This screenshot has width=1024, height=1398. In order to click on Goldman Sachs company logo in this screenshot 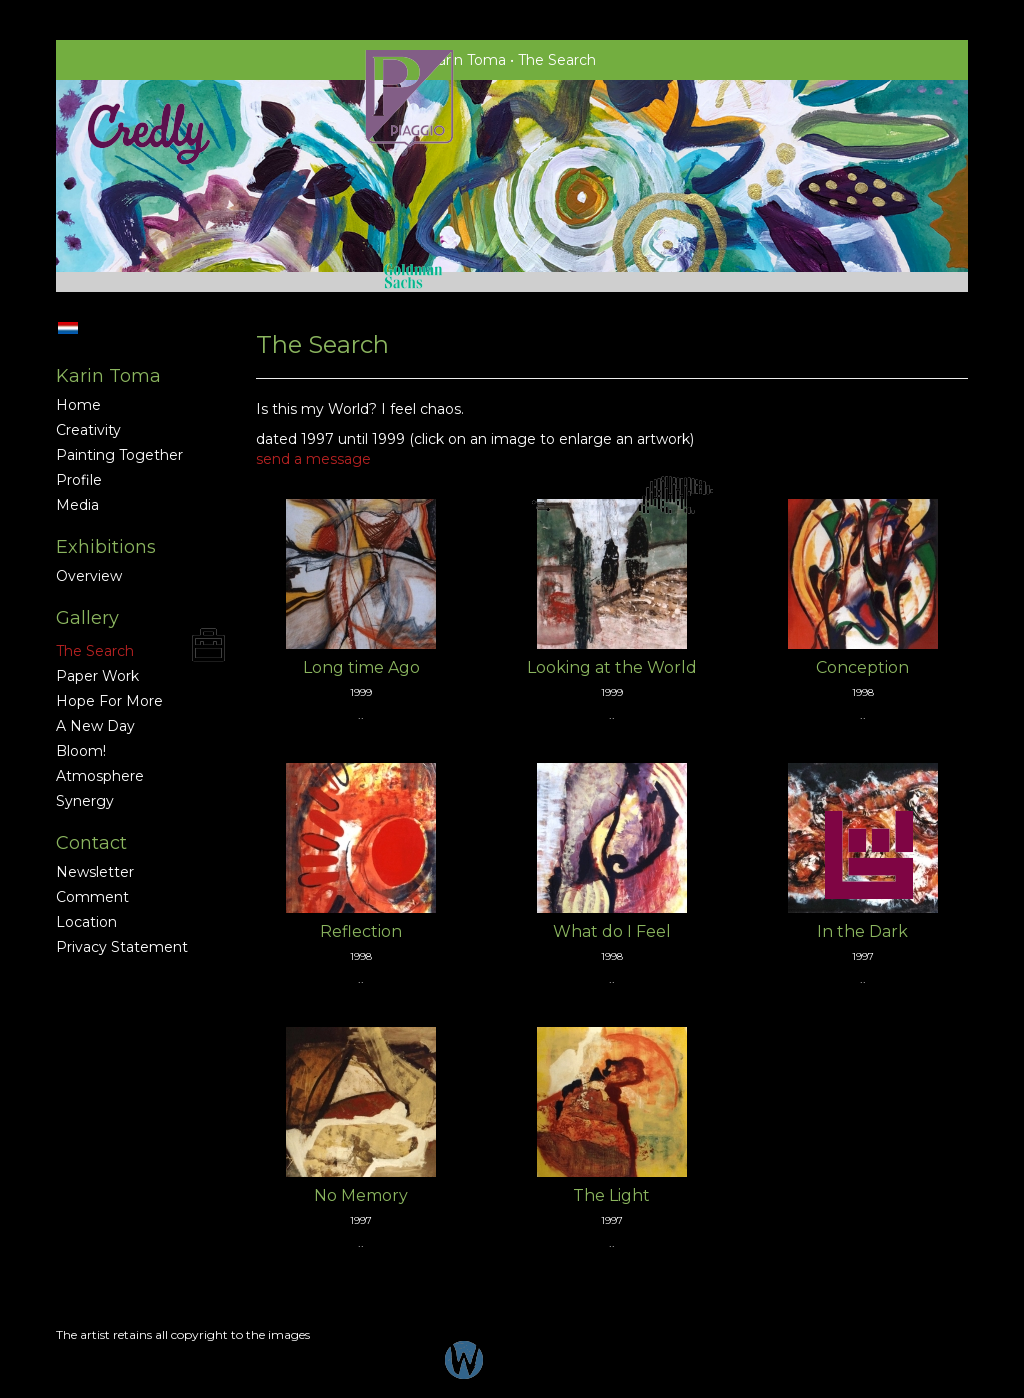, I will do `click(413, 276)`.